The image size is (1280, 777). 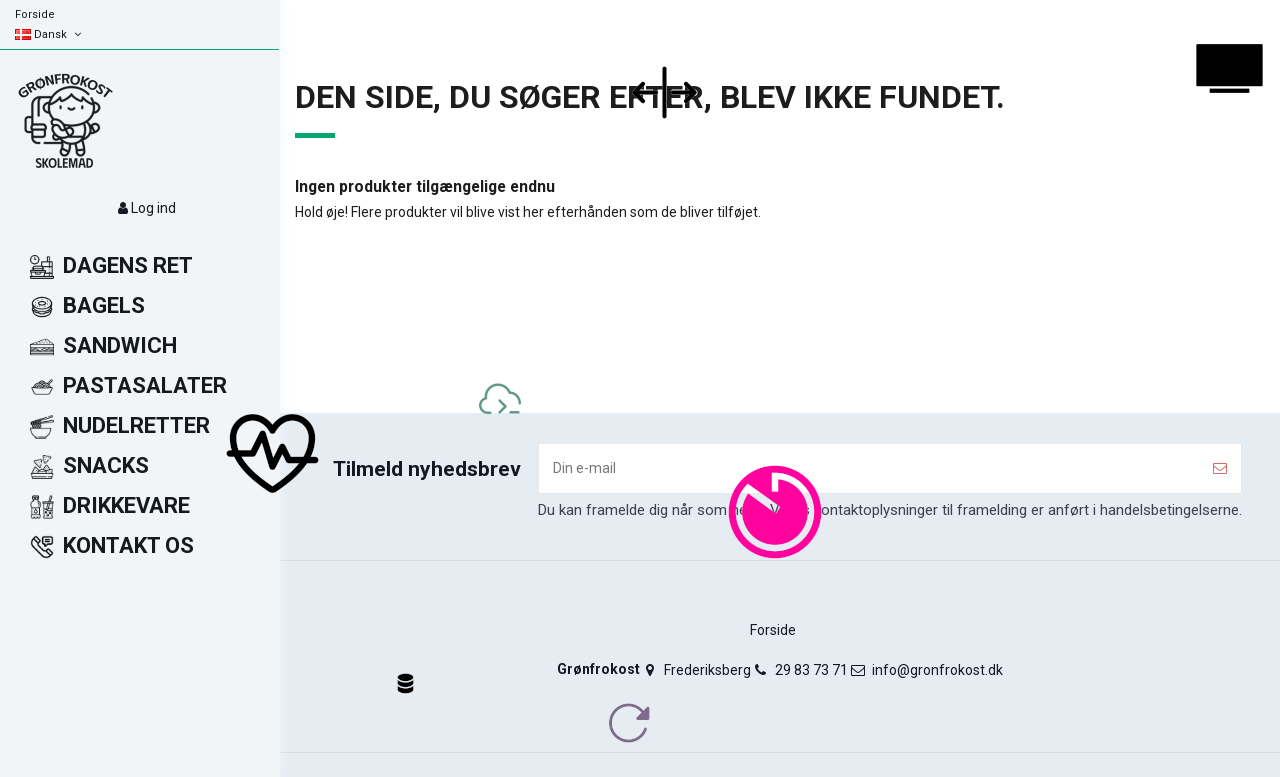 I want to click on access tv or video streaming features, so click(x=1229, y=68).